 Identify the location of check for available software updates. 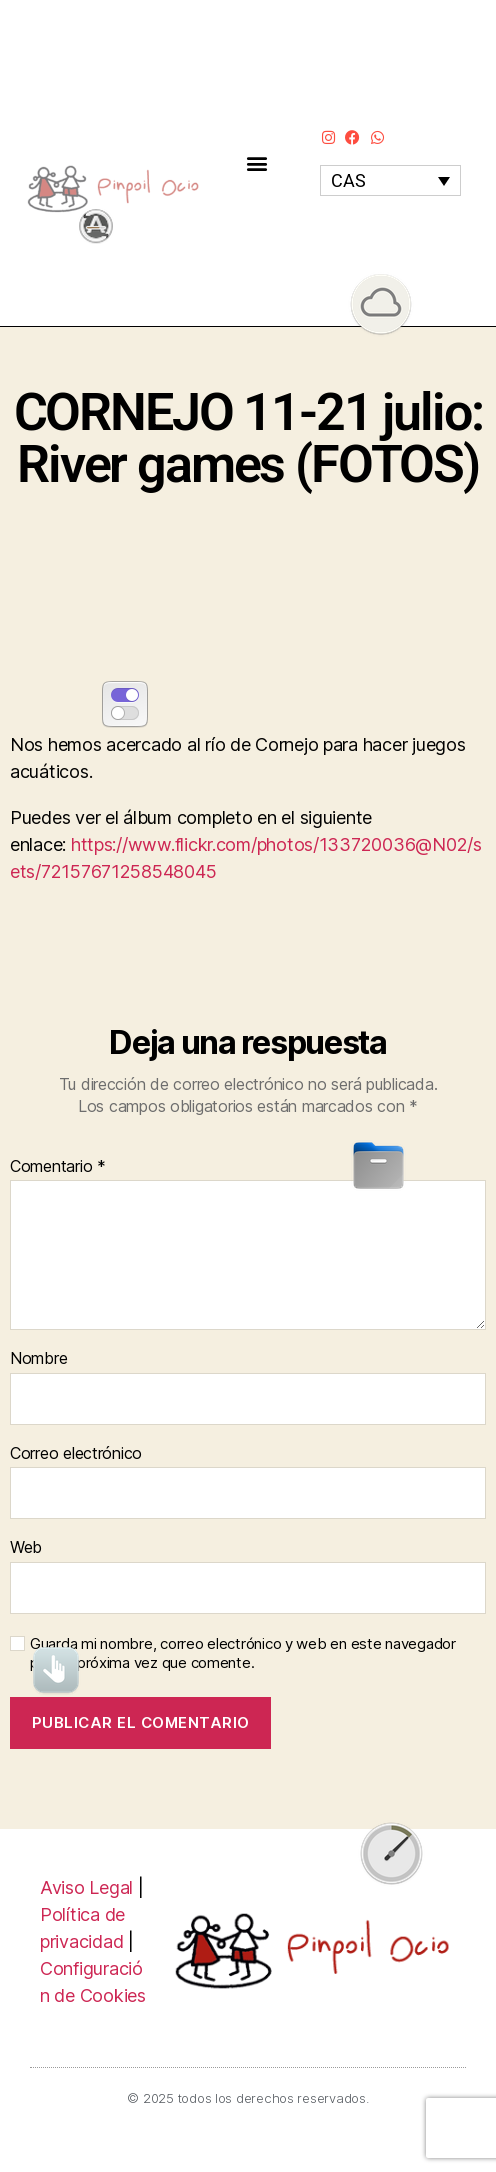
(96, 226).